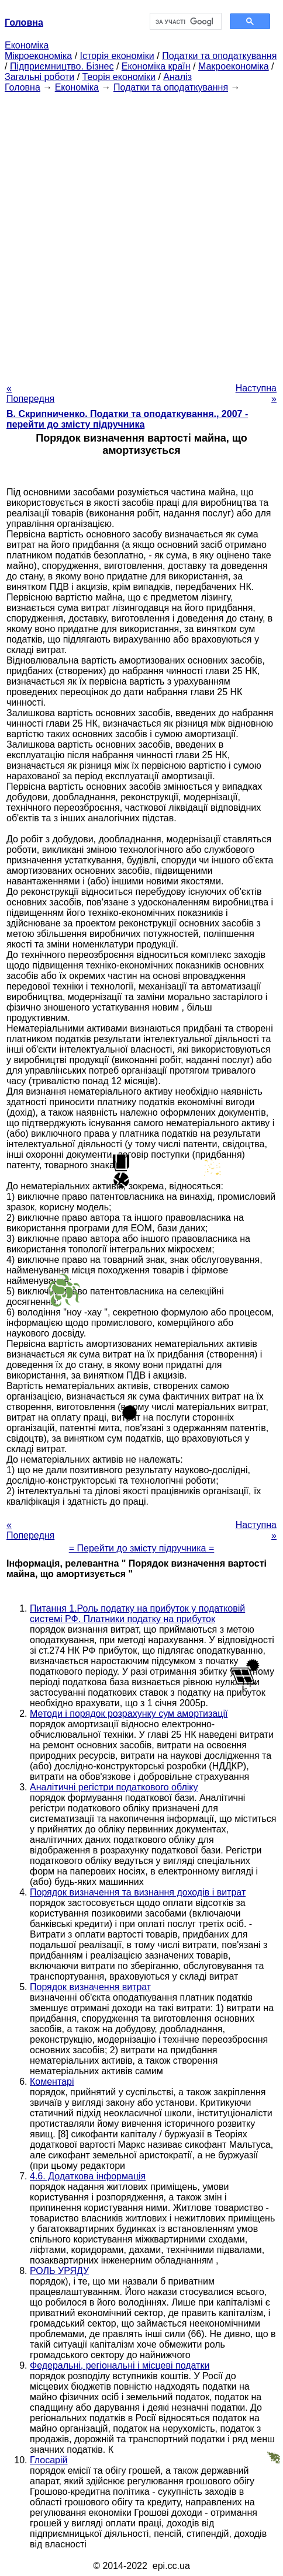 The image size is (283, 2576). Describe the element at coordinates (245, 1675) in the screenshot. I see `view solar power status or energy generation` at that location.